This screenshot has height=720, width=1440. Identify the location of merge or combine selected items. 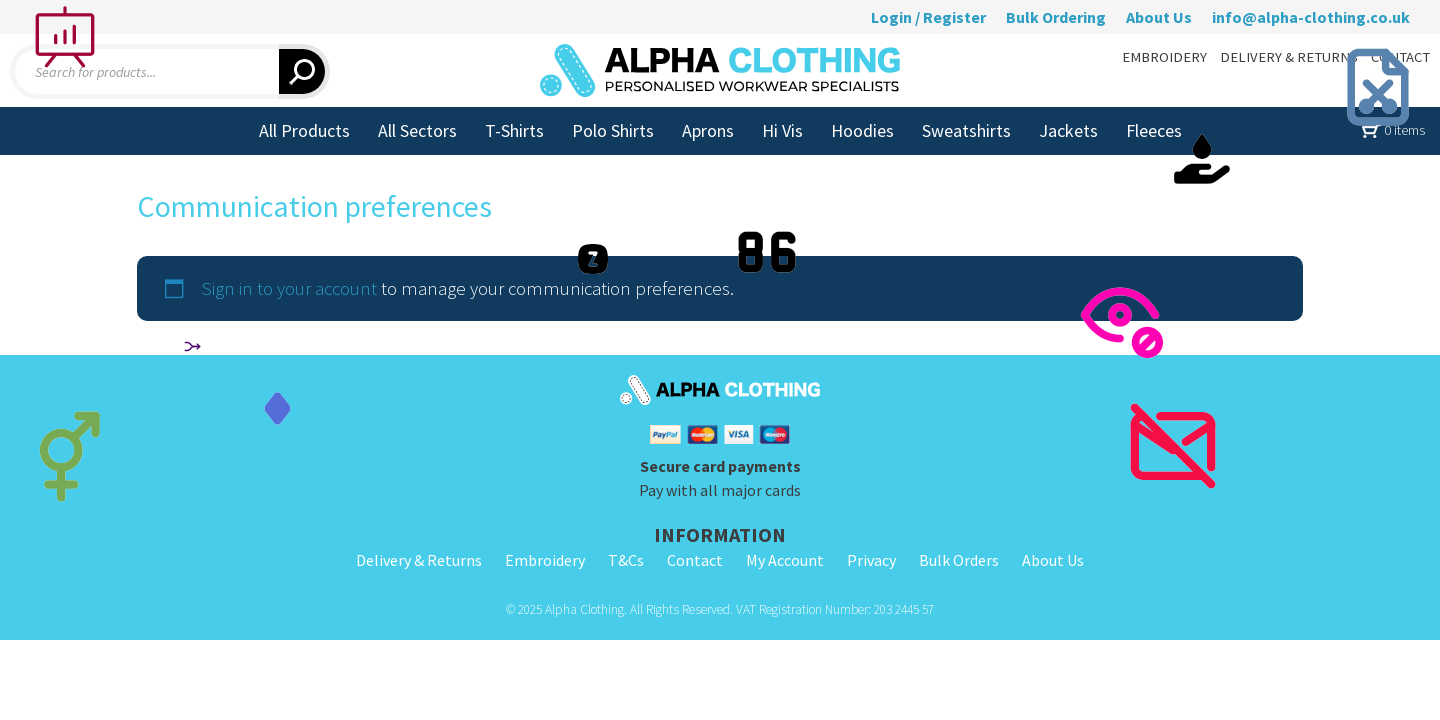
(192, 346).